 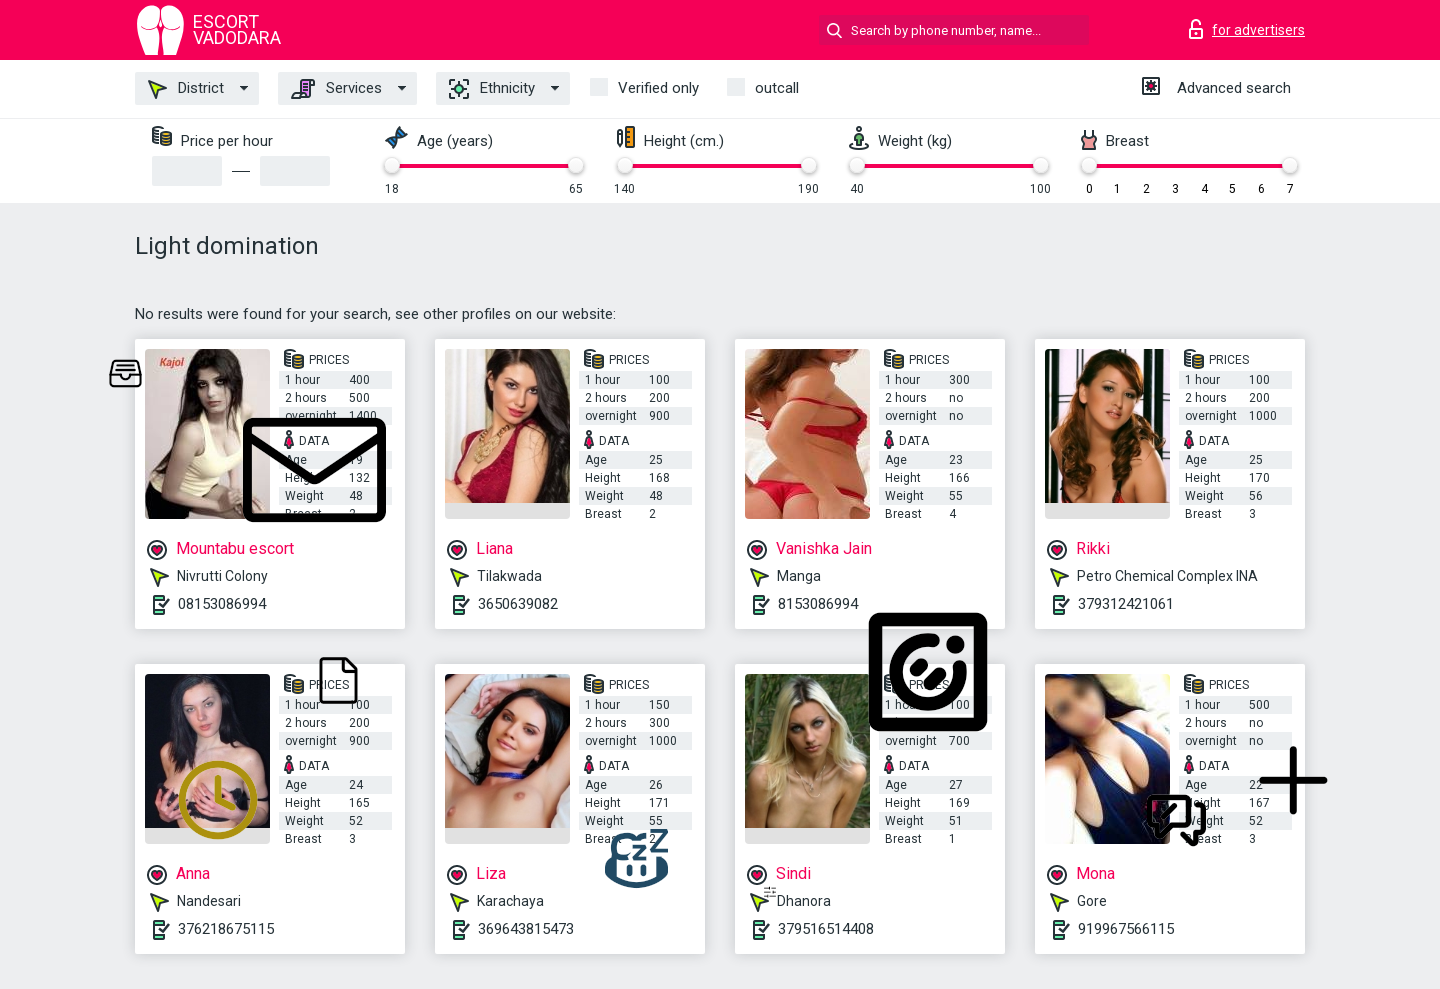 I want to click on access laundry or washing machine controls, so click(x=928, y=672).